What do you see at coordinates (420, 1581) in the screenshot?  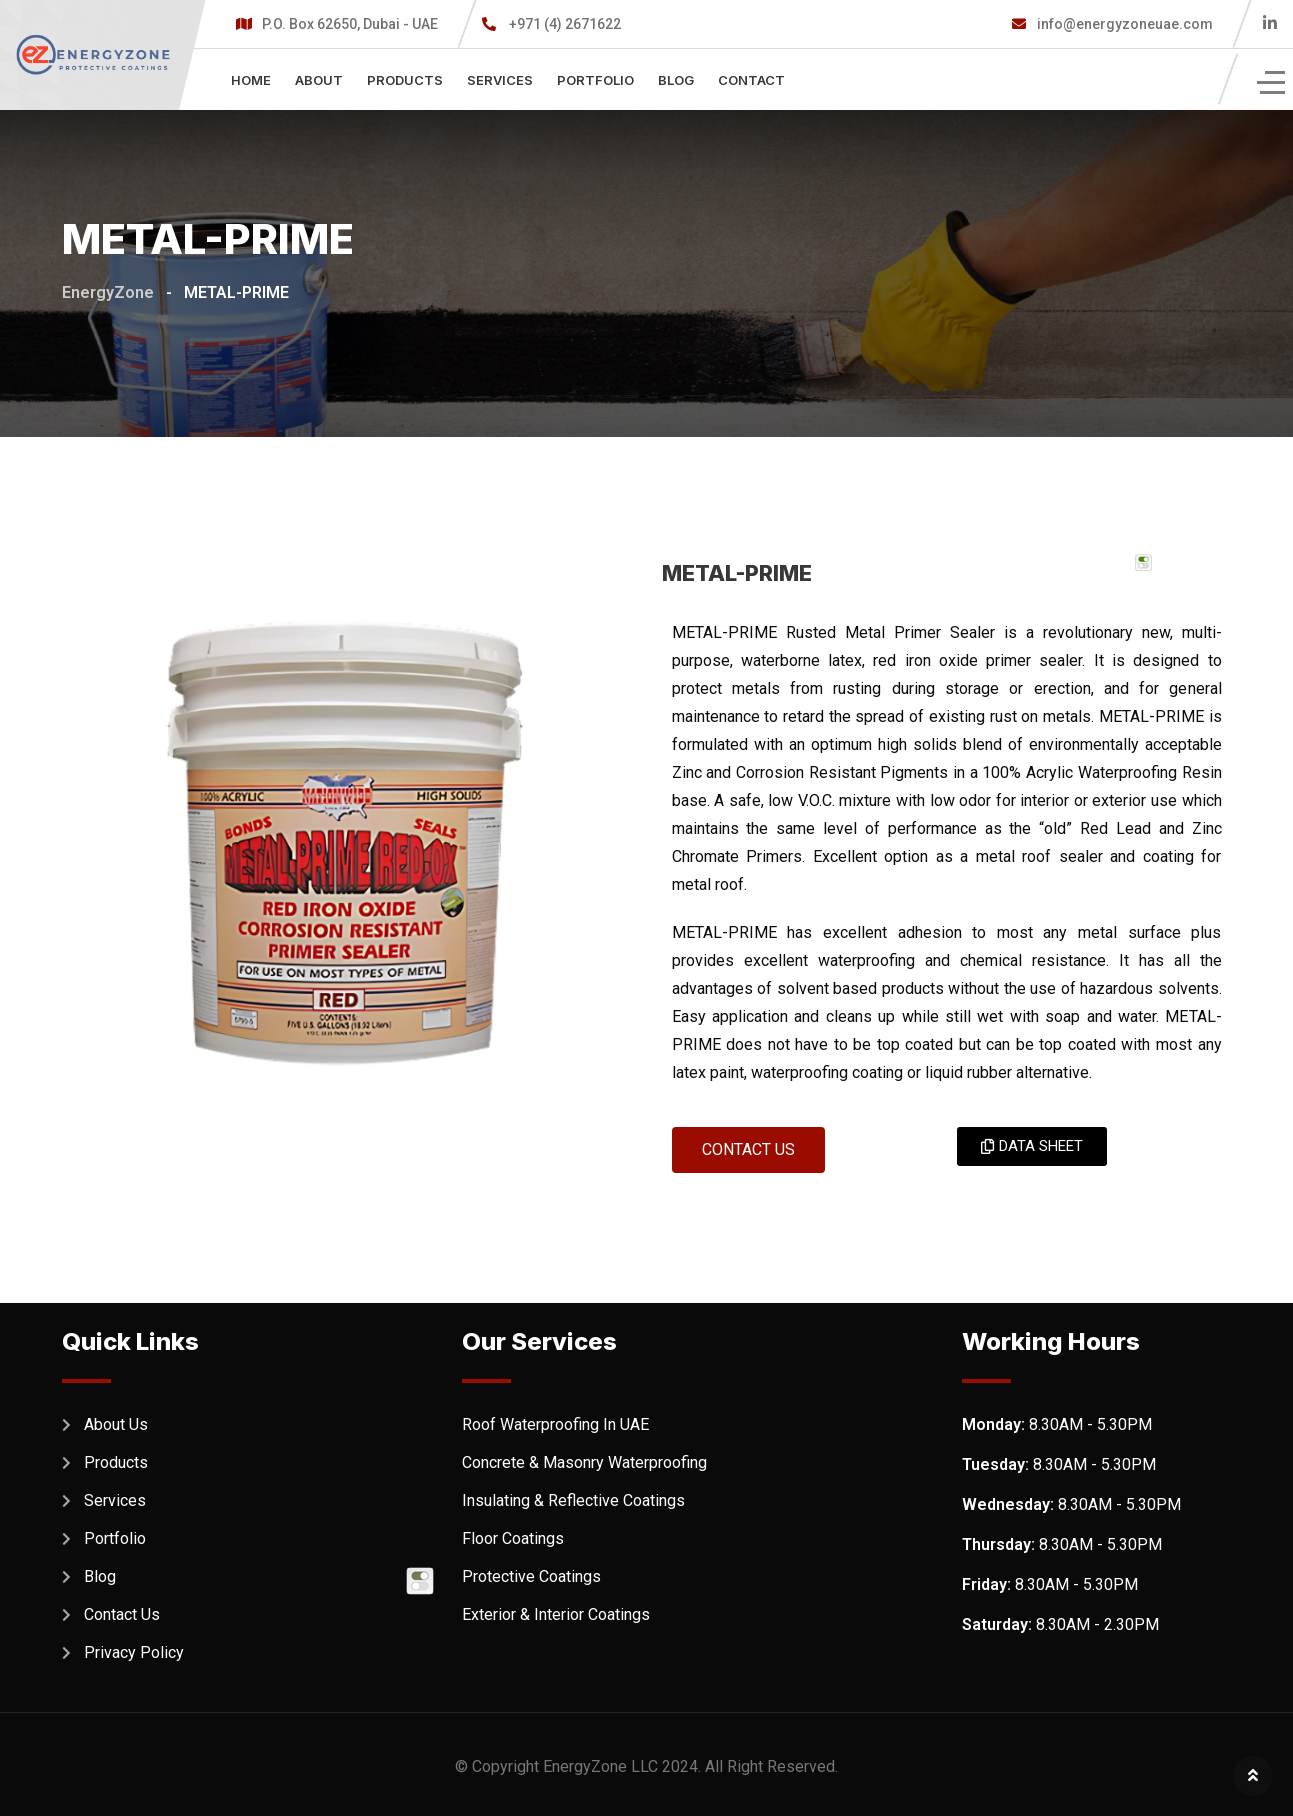 I see `open gnome tweaks application` at bounding box center [420, 1581].